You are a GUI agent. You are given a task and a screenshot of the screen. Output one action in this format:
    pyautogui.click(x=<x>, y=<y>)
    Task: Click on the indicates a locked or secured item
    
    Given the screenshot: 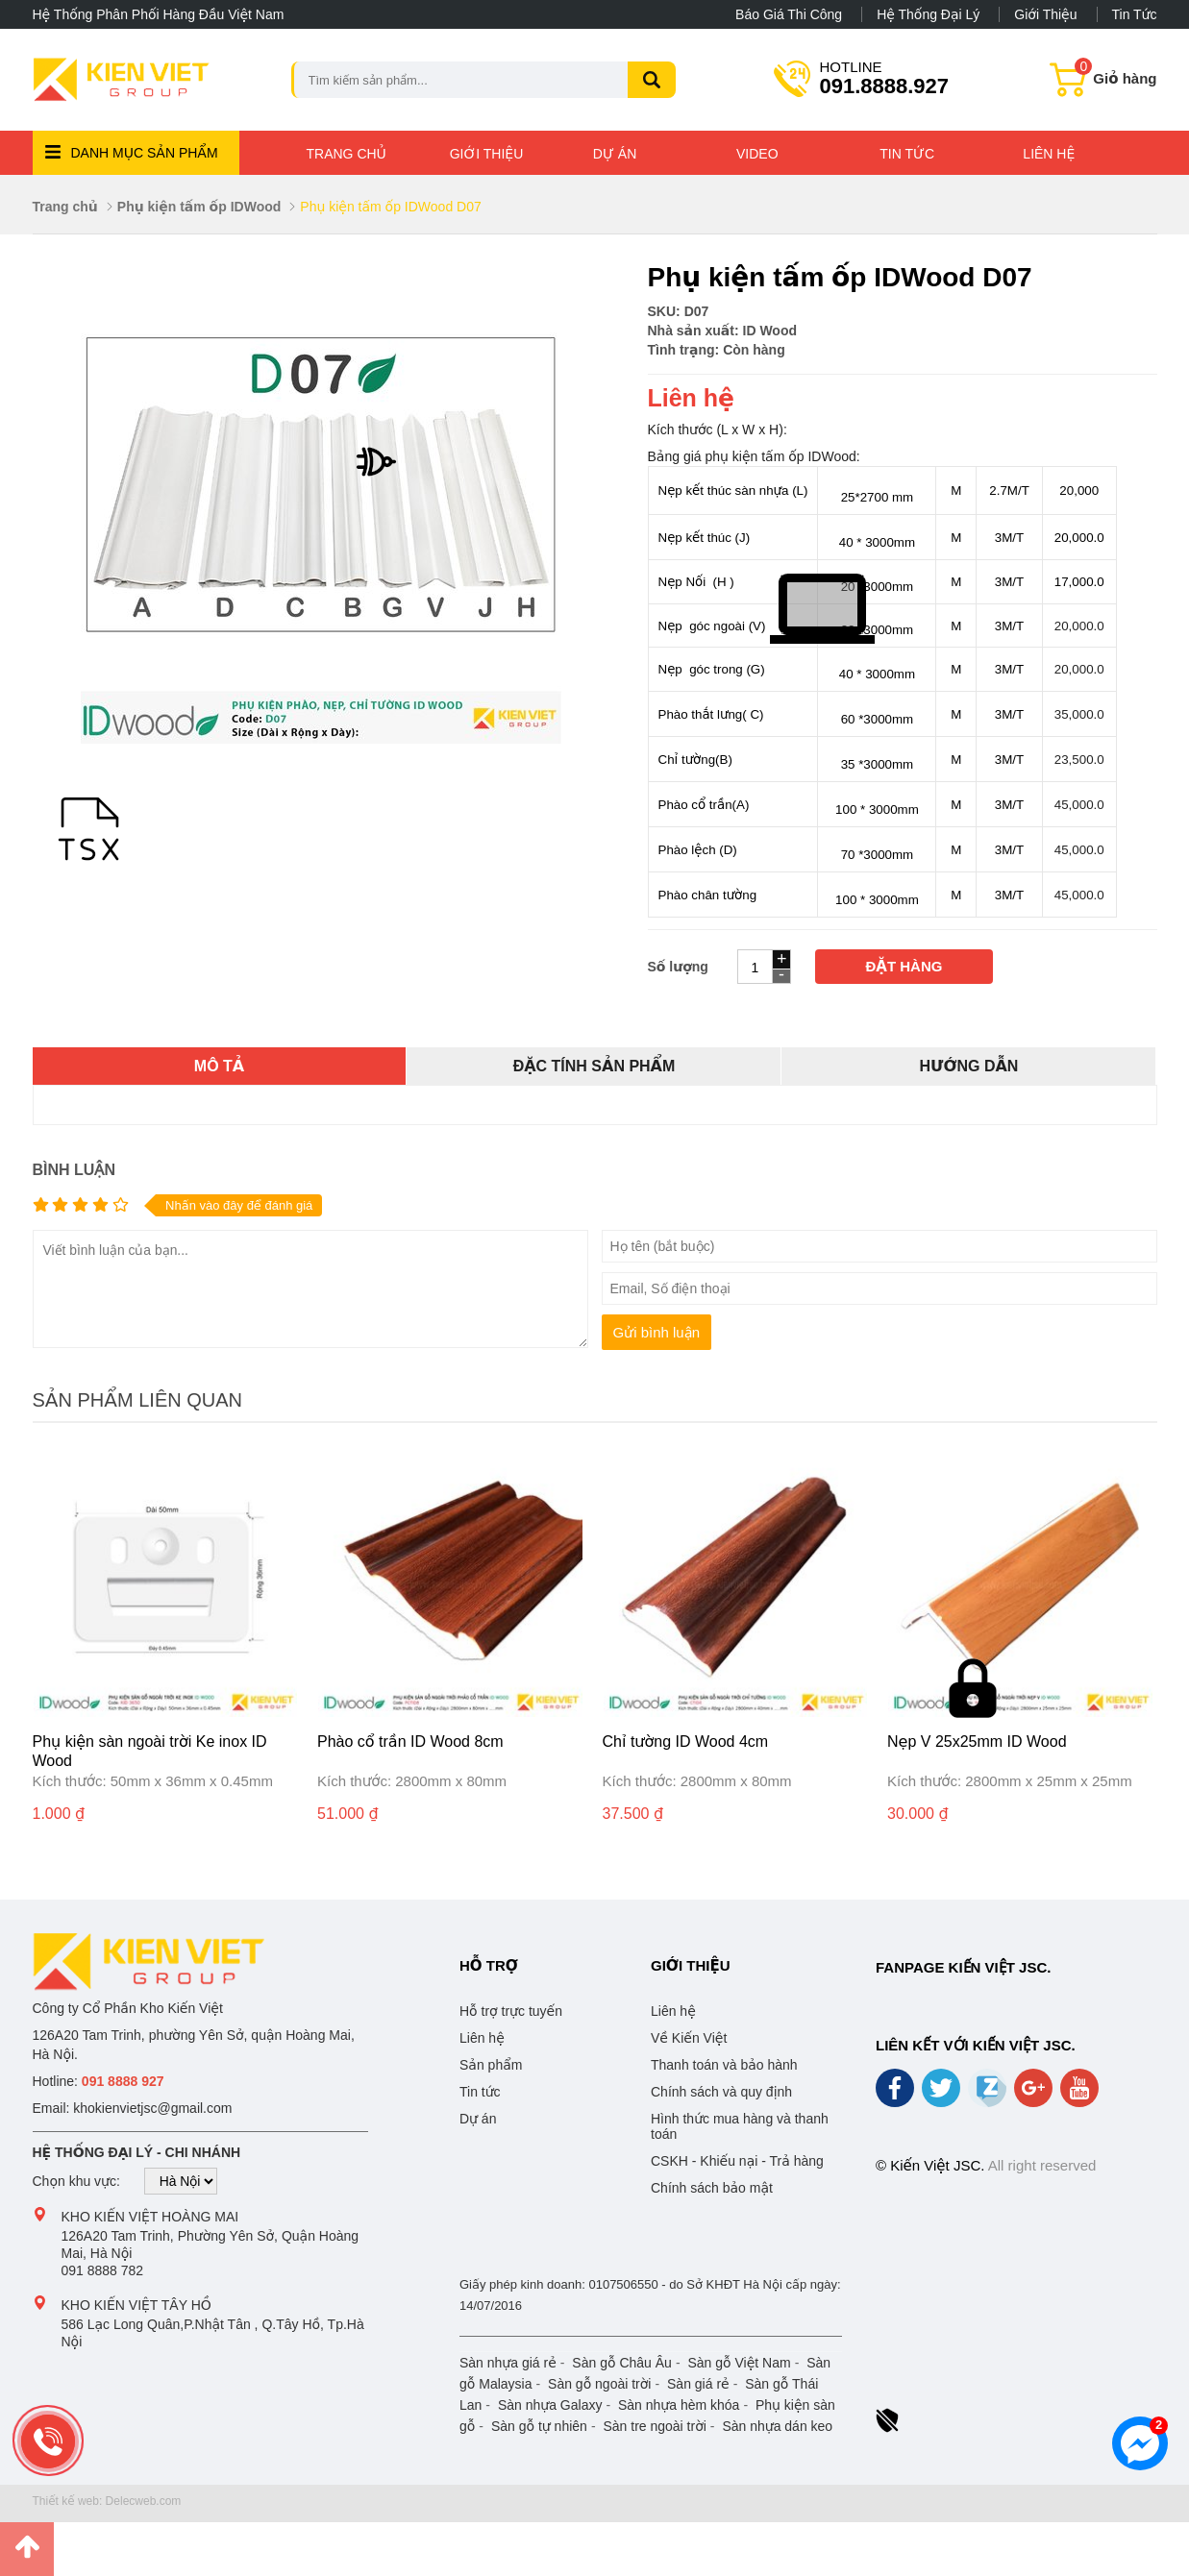 What is the action you would take?
    pyautogui.click(x=973, y=1688)
    